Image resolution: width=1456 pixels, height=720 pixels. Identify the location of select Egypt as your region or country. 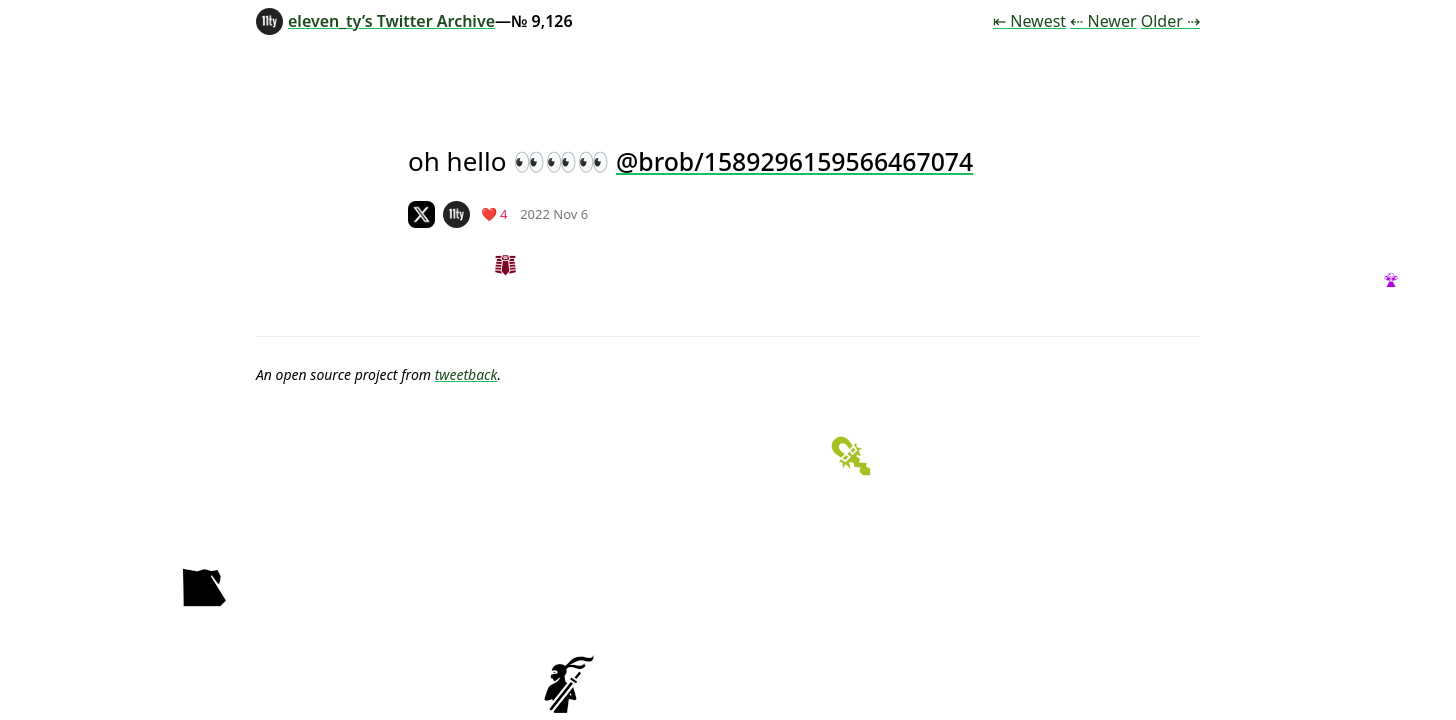
(204, 587).